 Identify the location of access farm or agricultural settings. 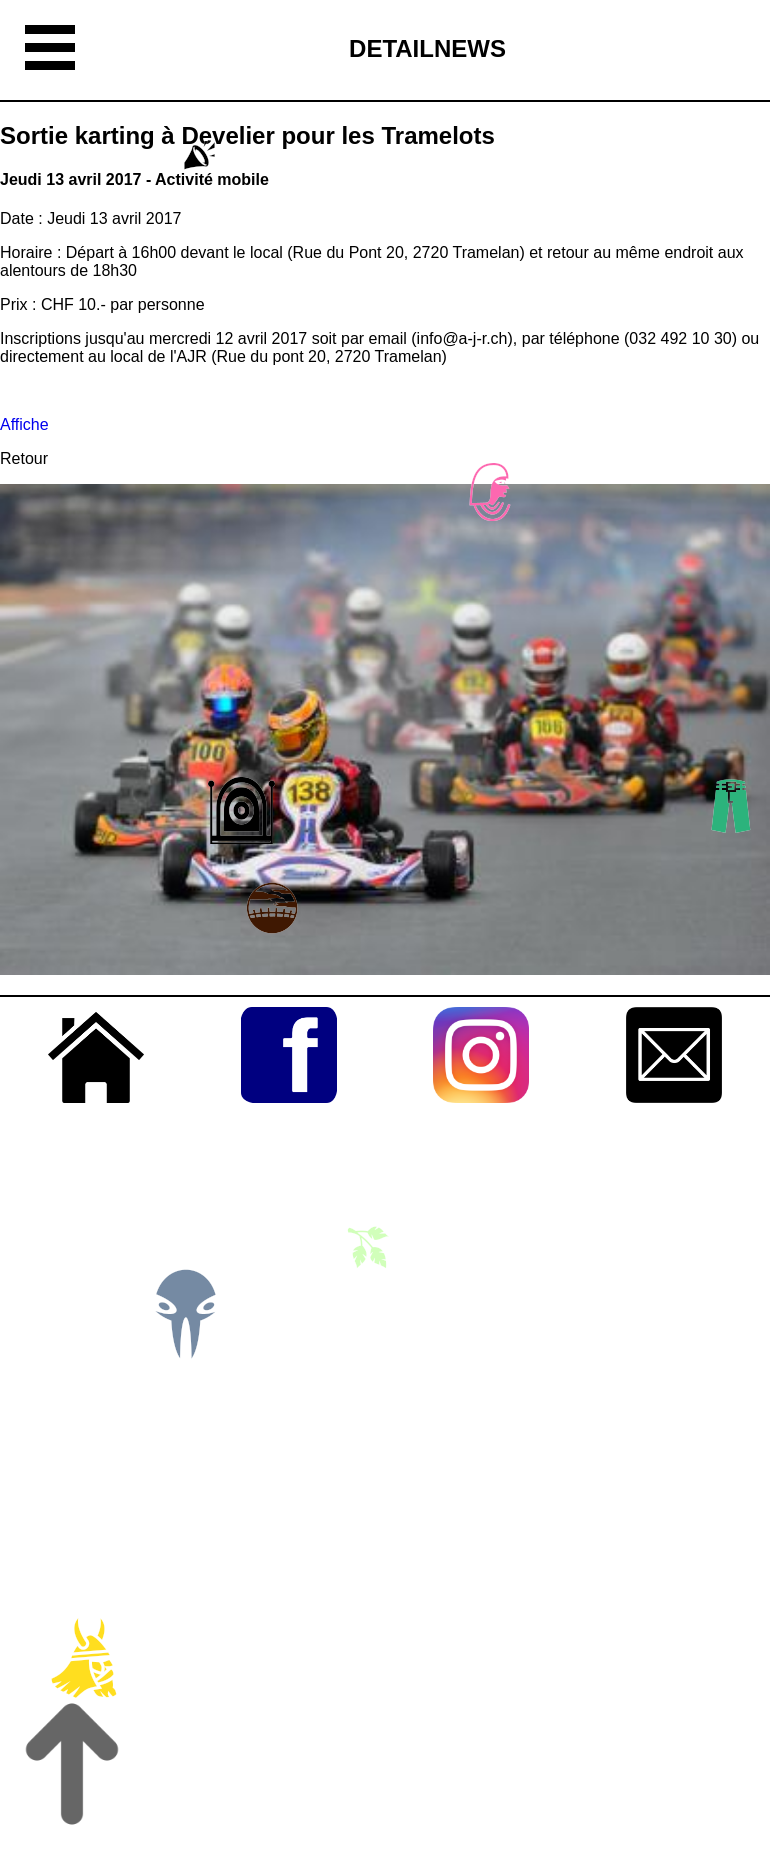
(272, 908).